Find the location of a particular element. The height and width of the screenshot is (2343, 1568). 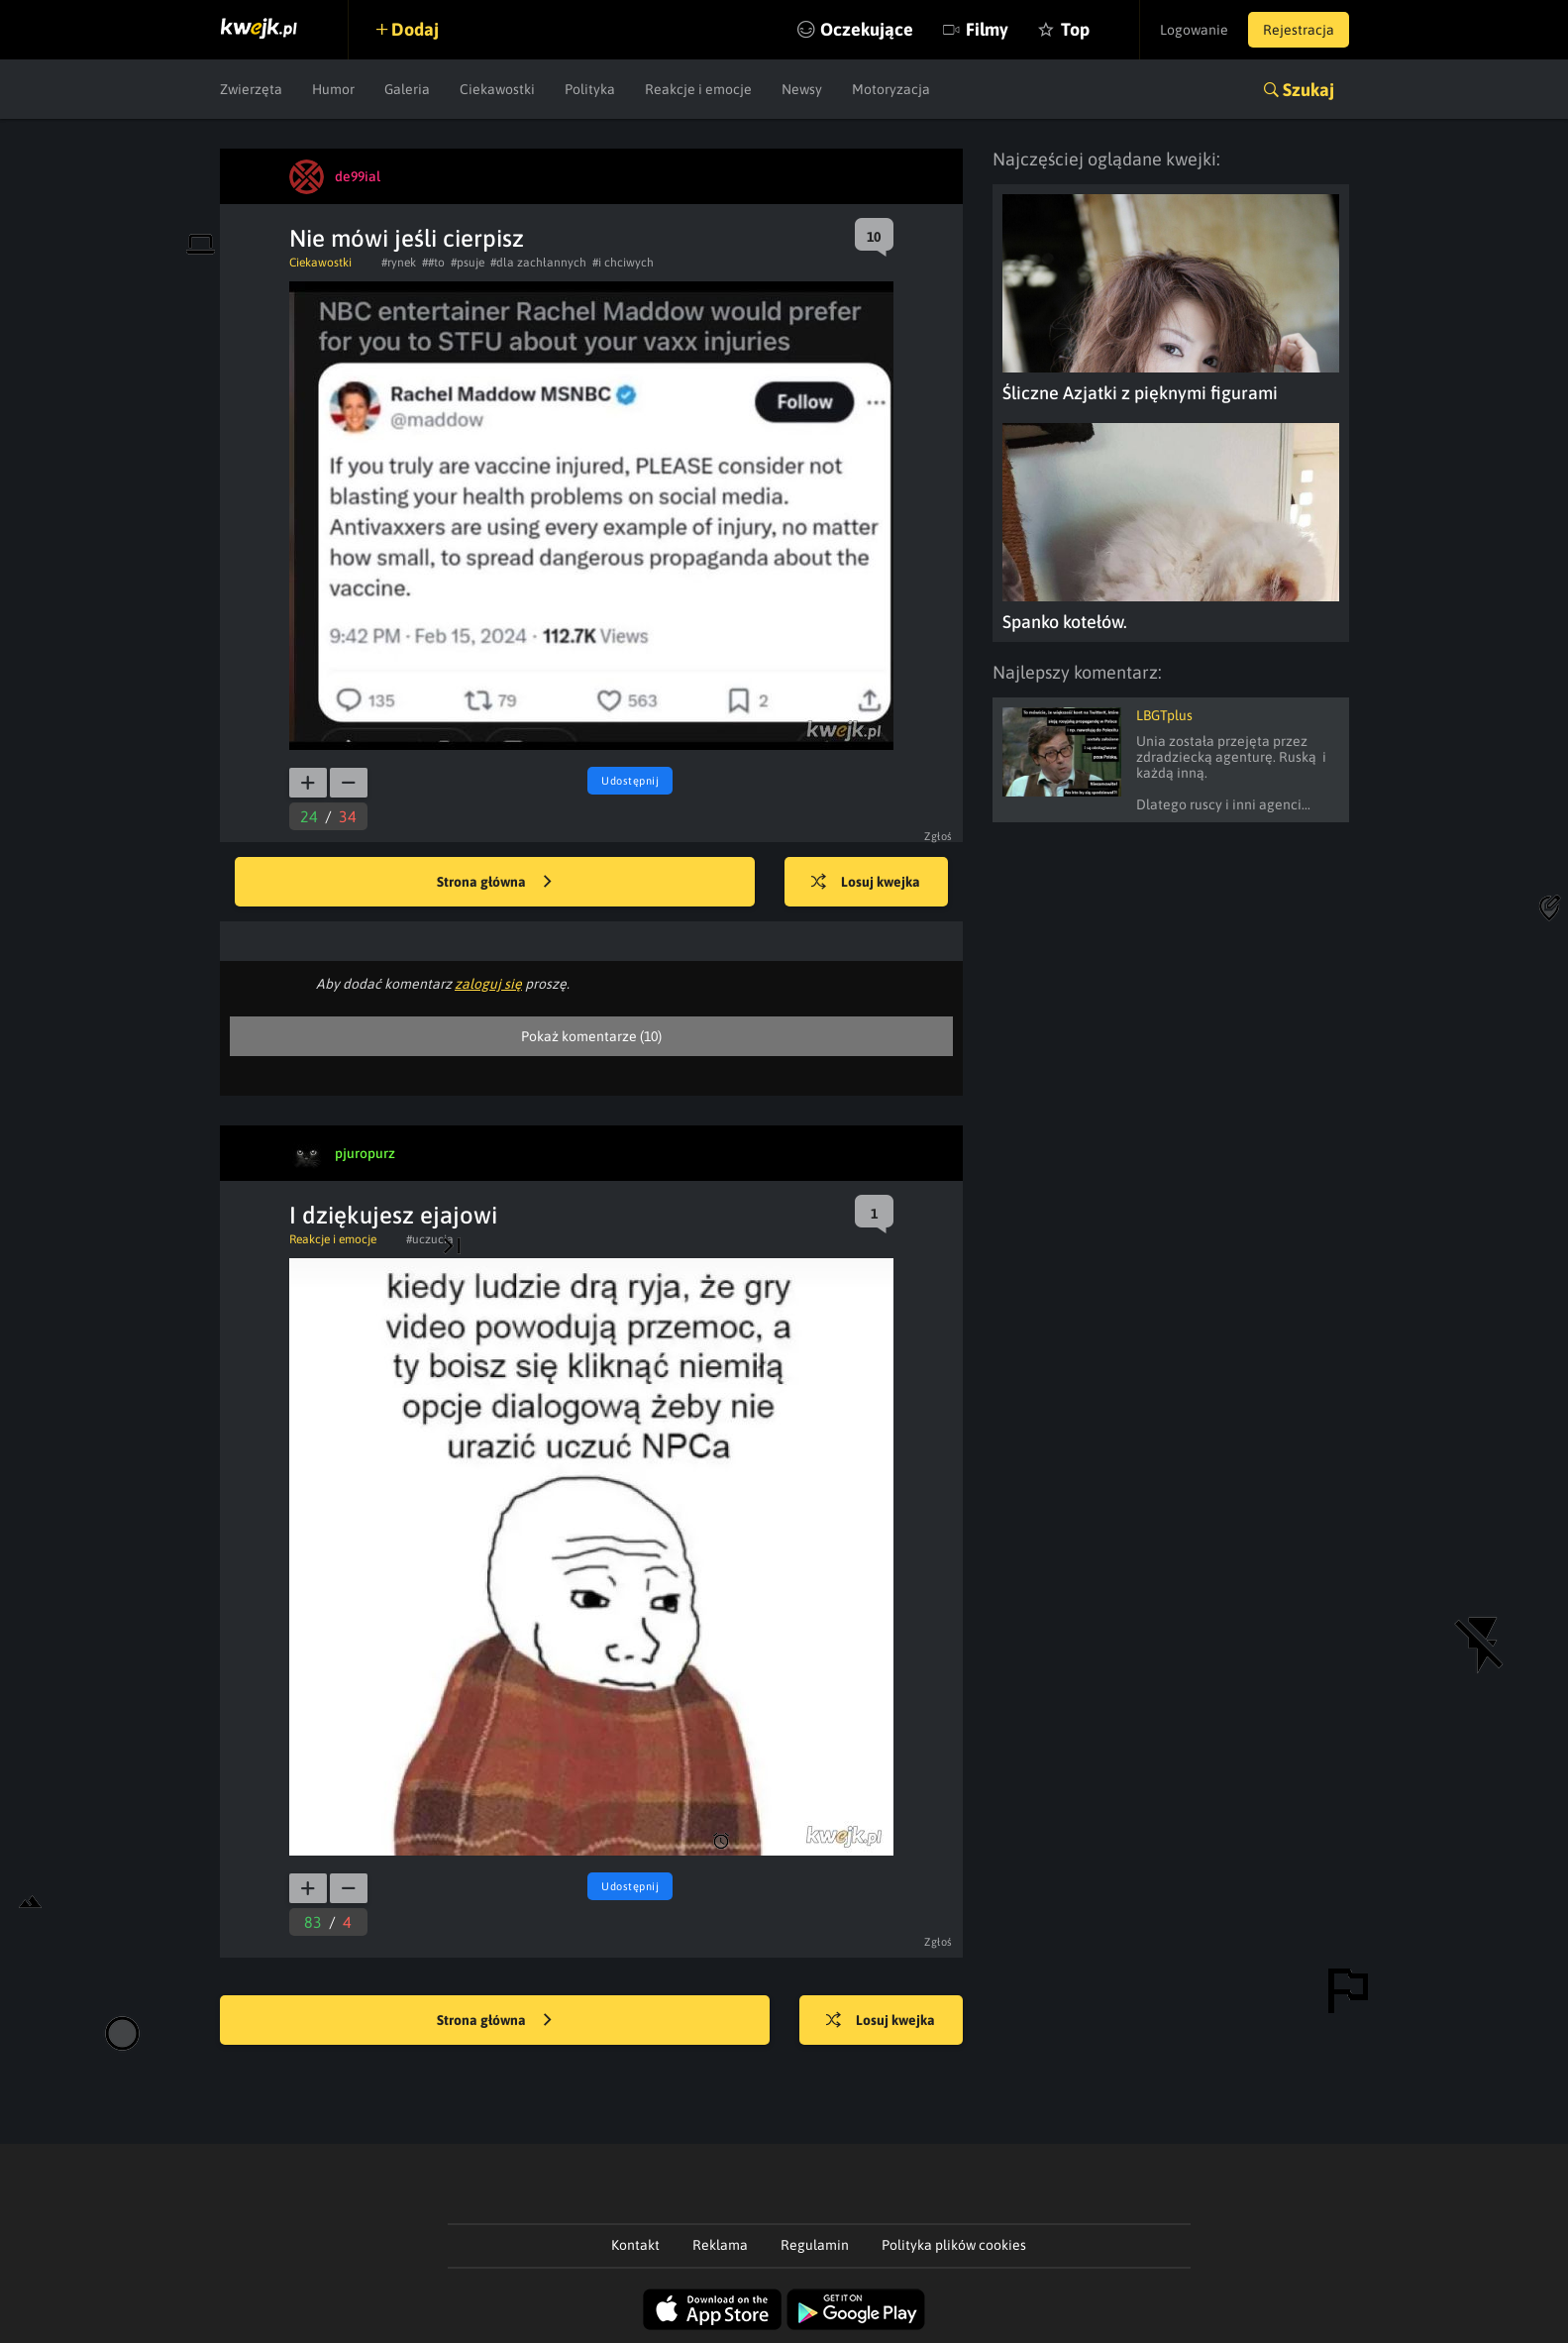

unselected radio button option is located at coordinates (122, 2033).